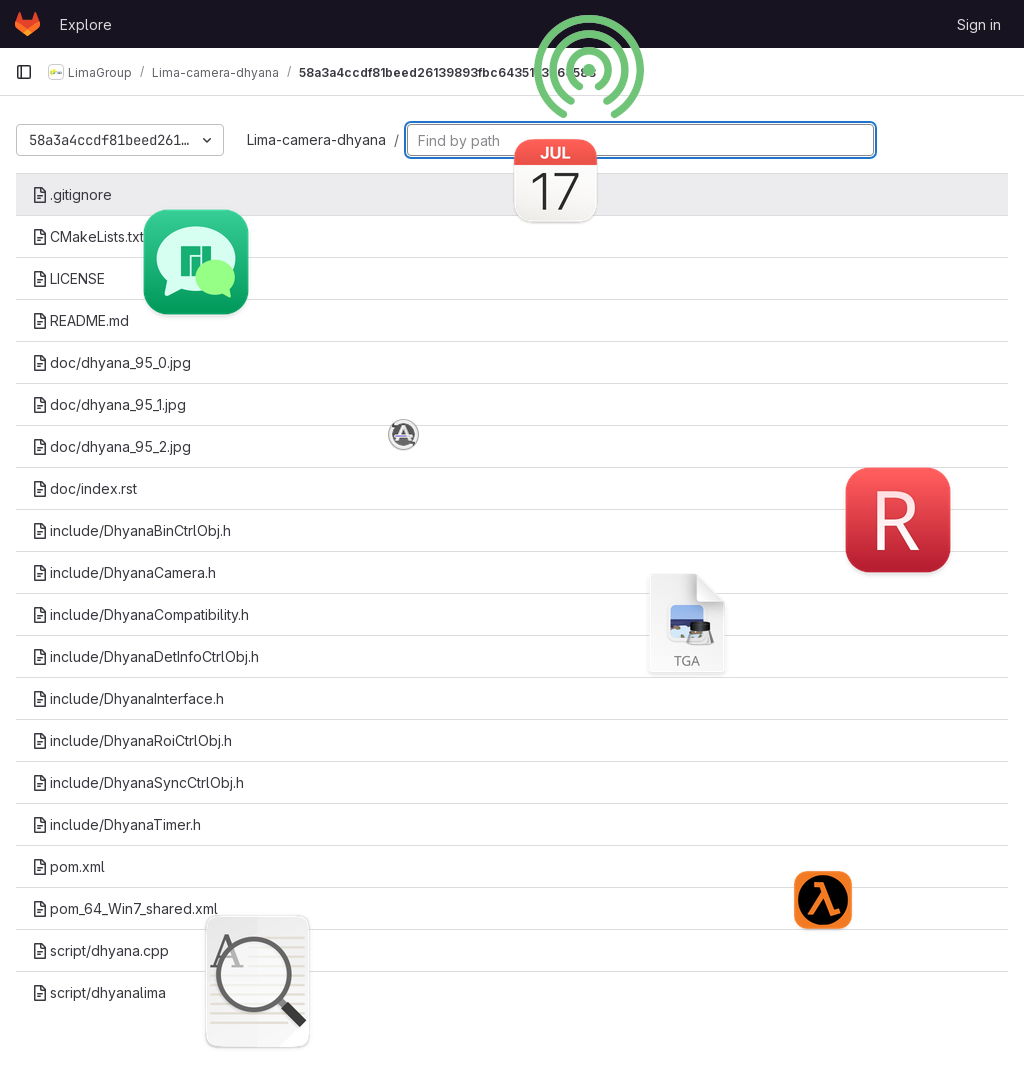 Image resolution: width=1024 pixels, height=1069 pixels. What do you see at coordinates (823, 900) in the screenshot?
I see `launch half-life game` at bounding box center [823, 900].